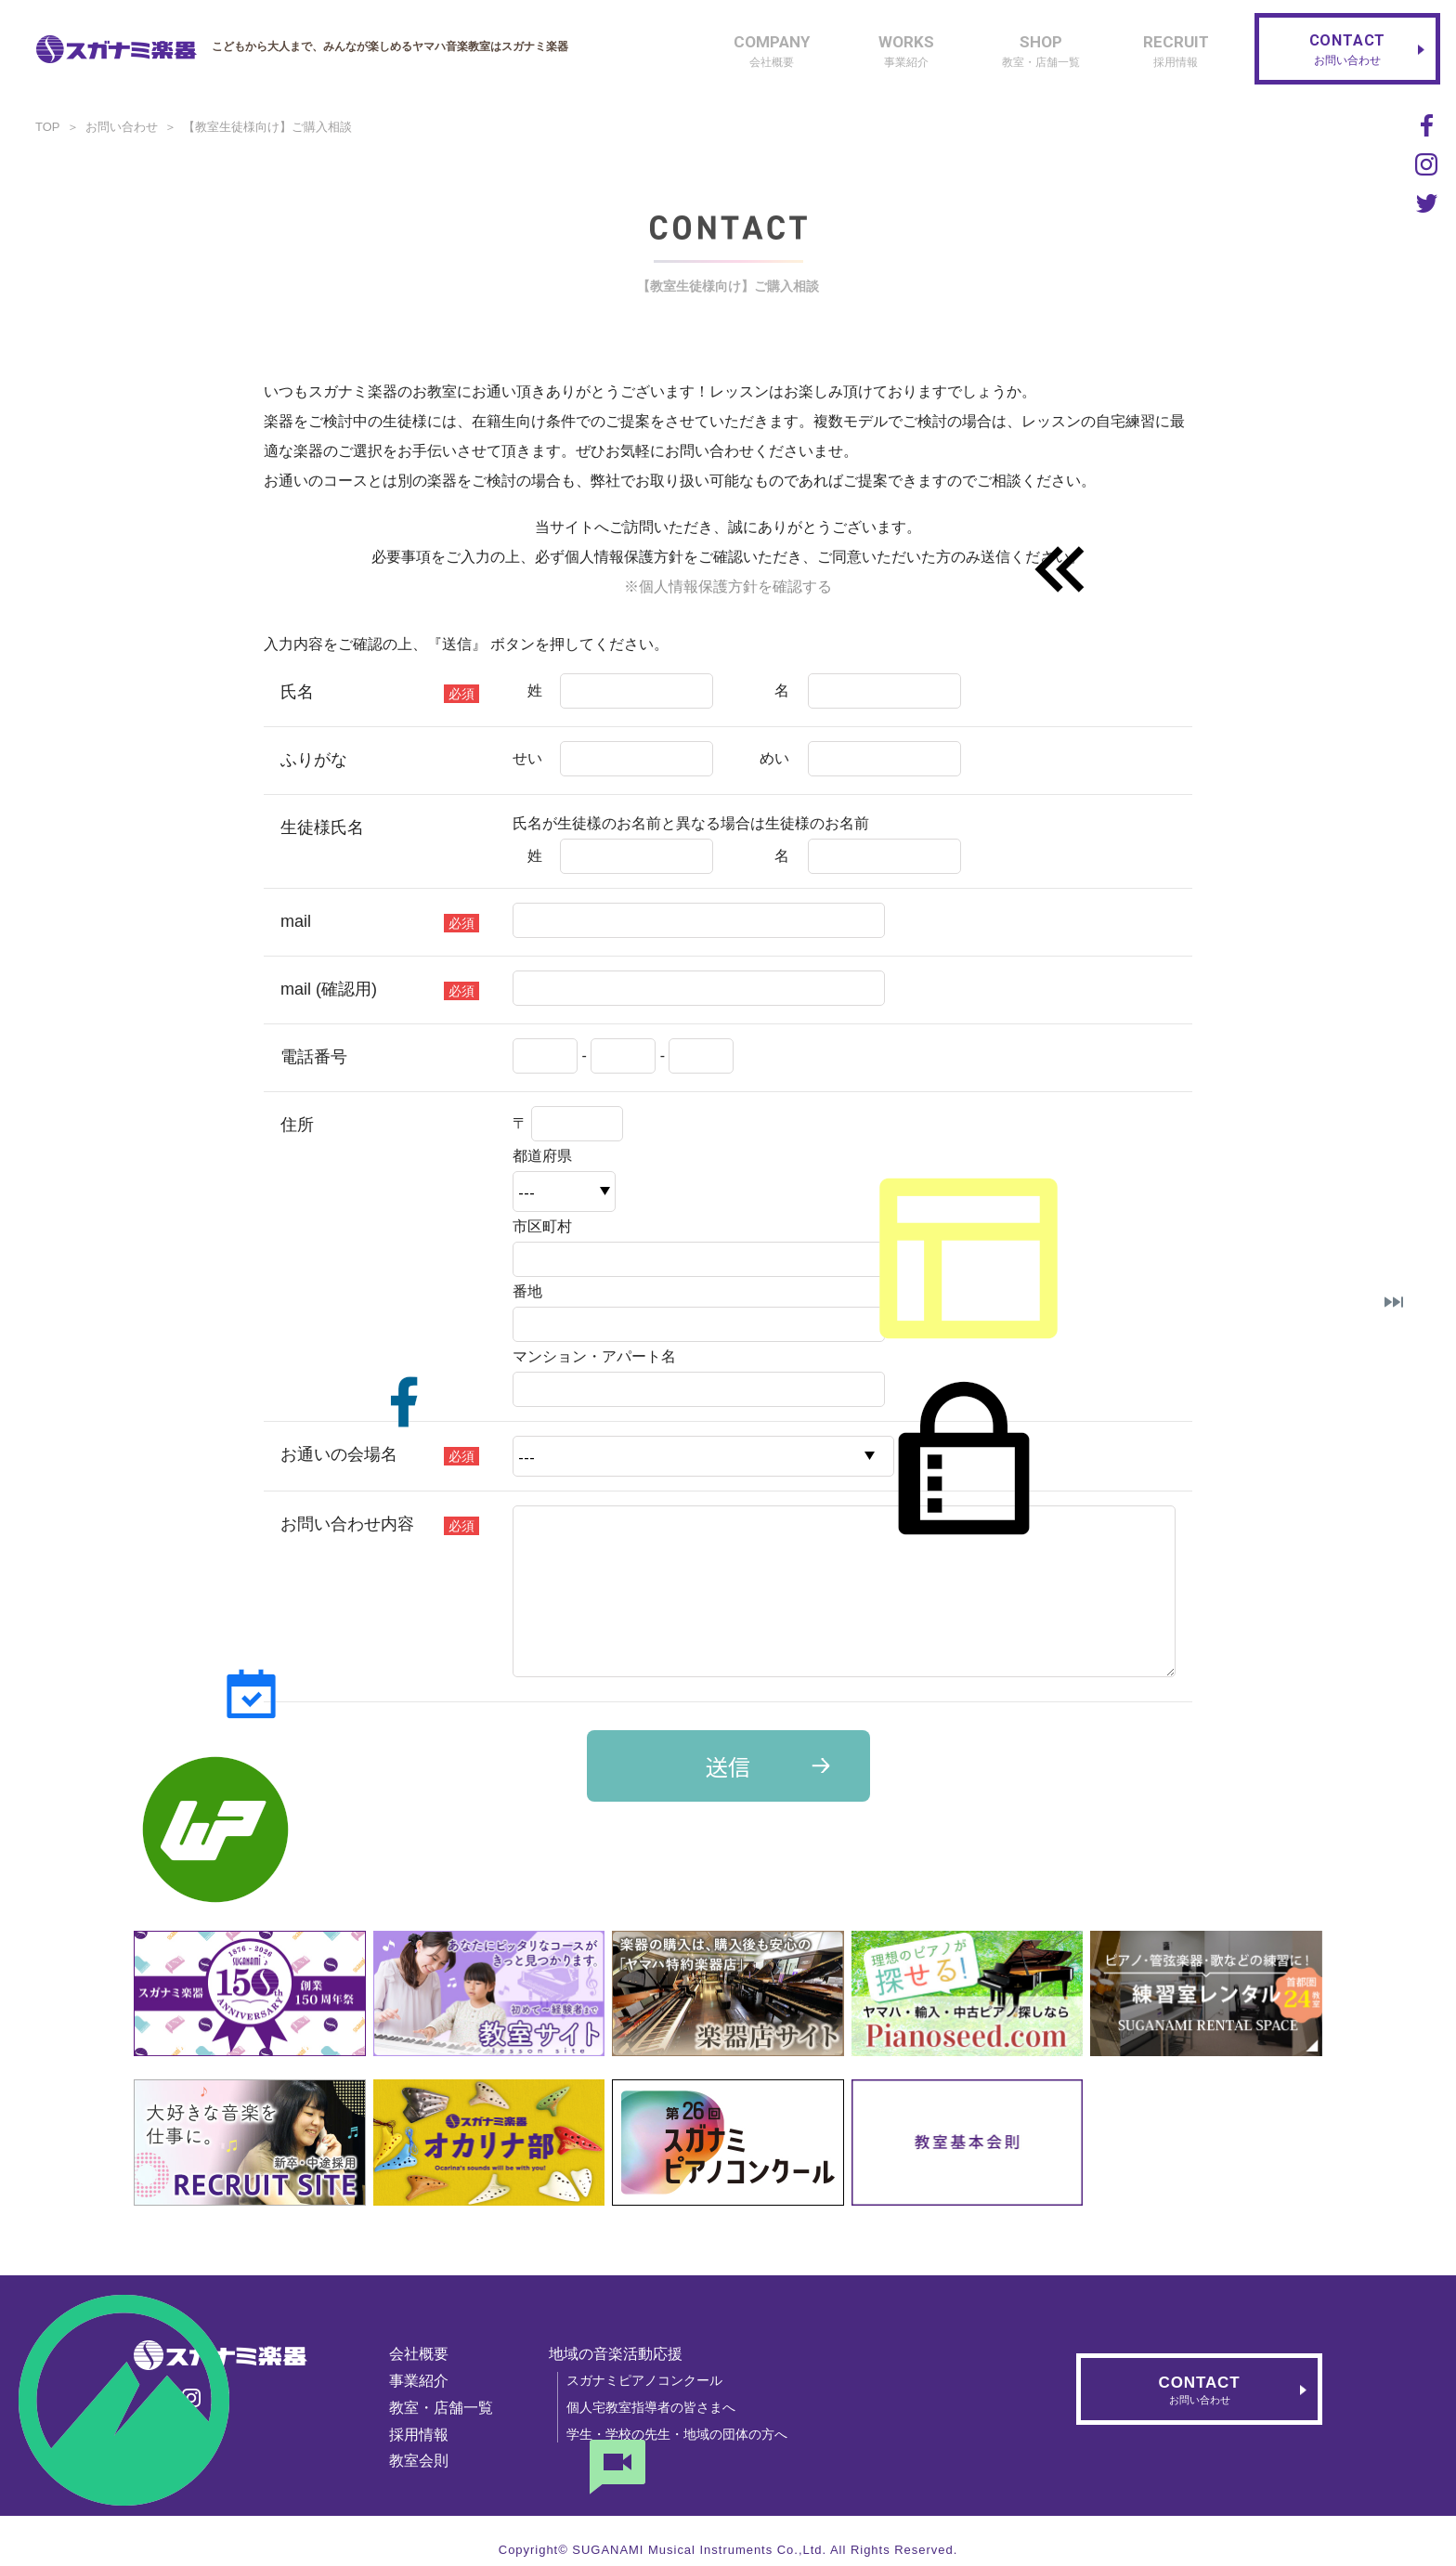 Image resolution: width=1456 pixels, height=2566 pixels. I want to click on rendact brand logo, so click(215, 1830).